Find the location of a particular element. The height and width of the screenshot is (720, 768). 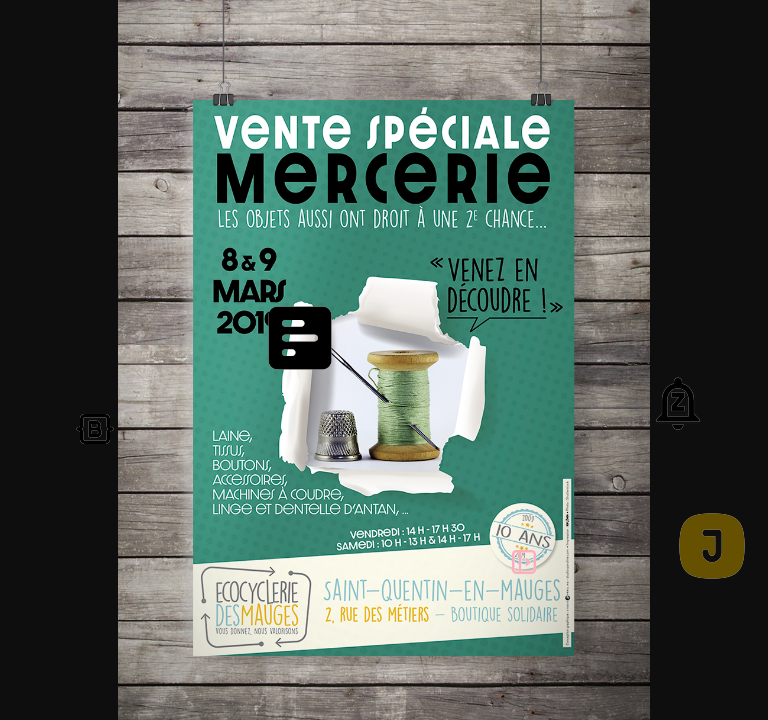

view poll or survey results is located at coordinates (300, 338).